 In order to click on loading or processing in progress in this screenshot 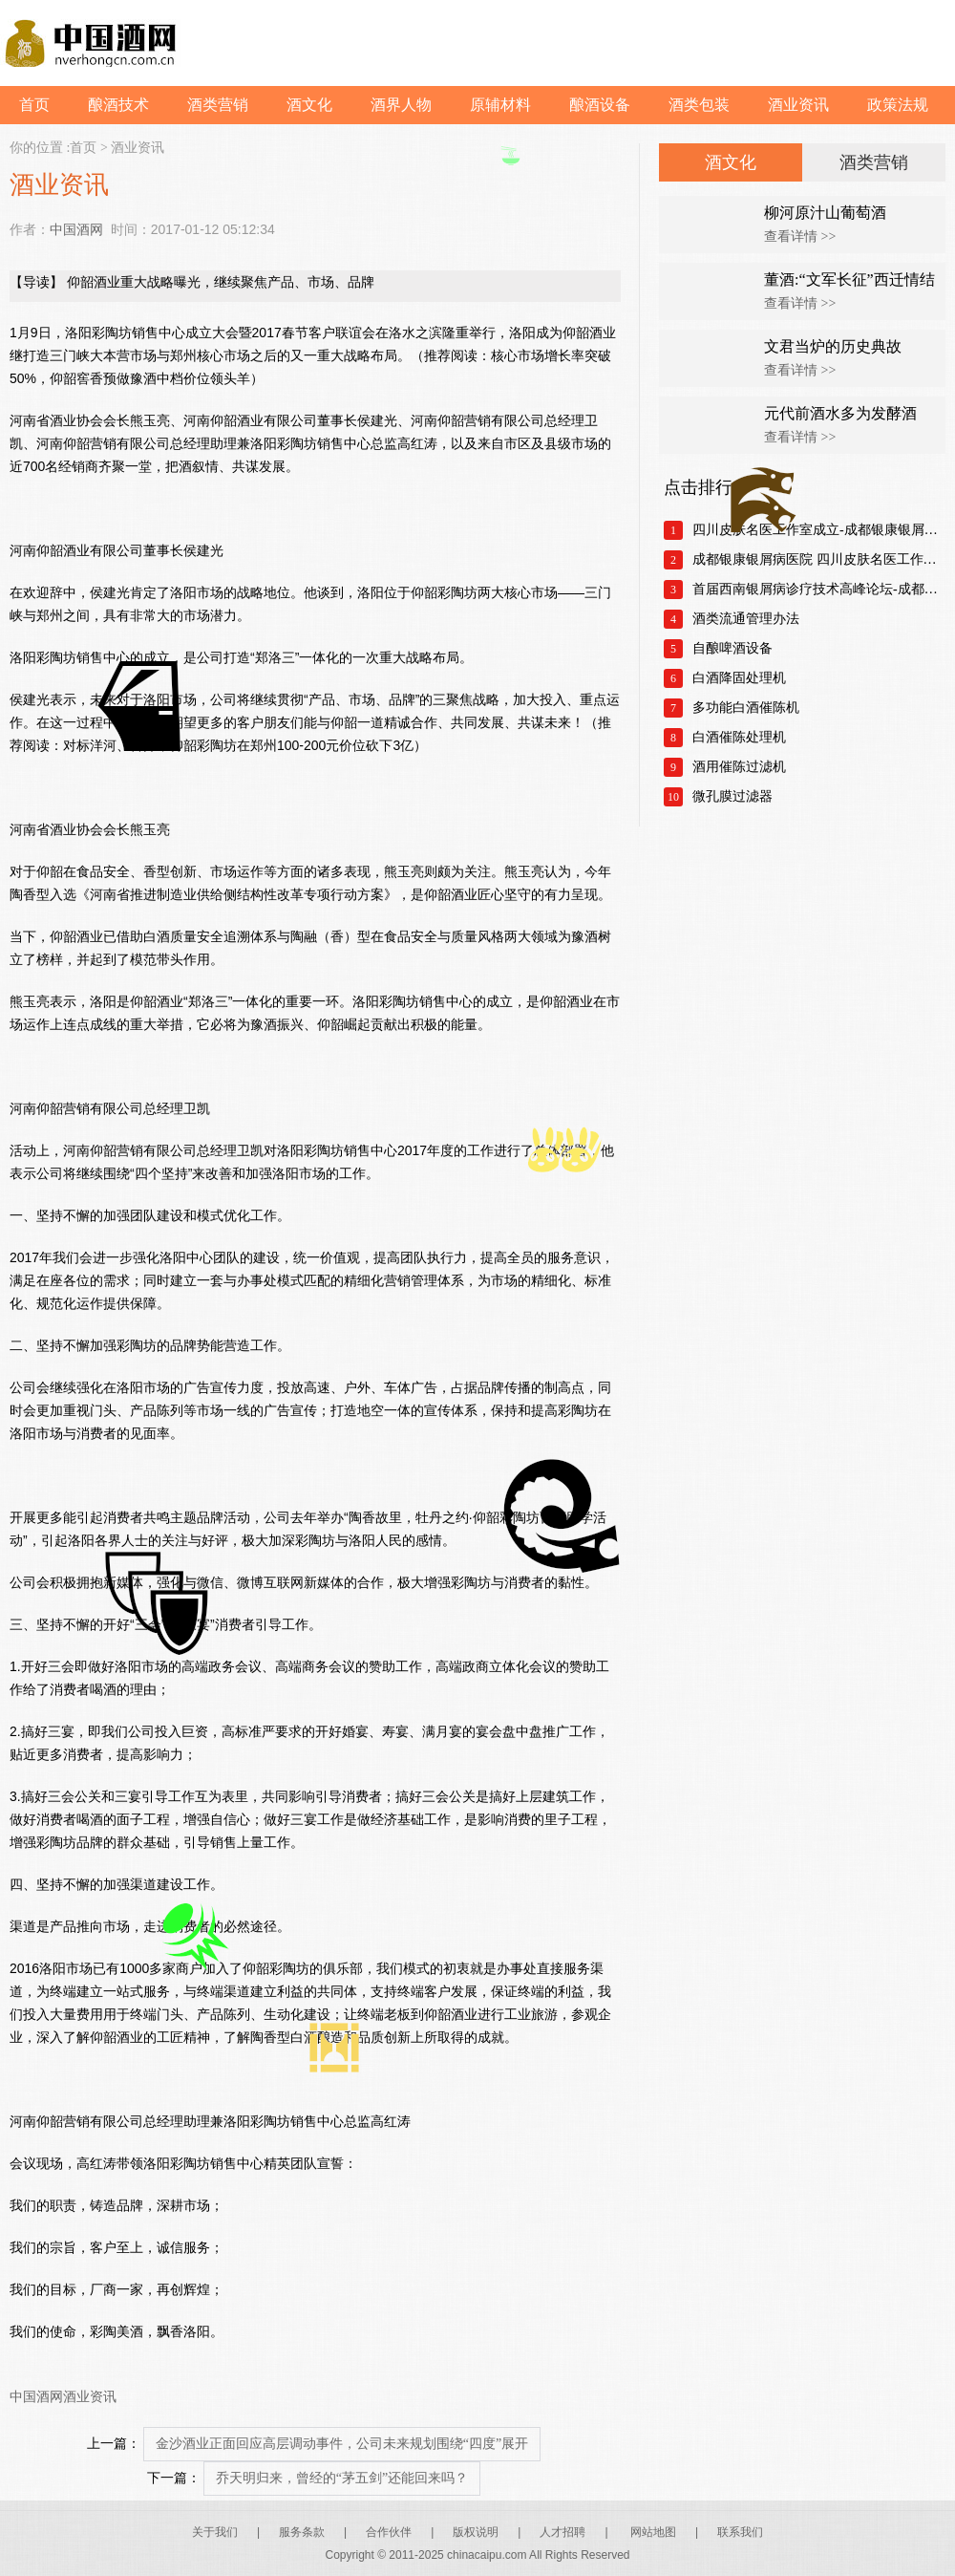, I will do `click(334, 2048)`.